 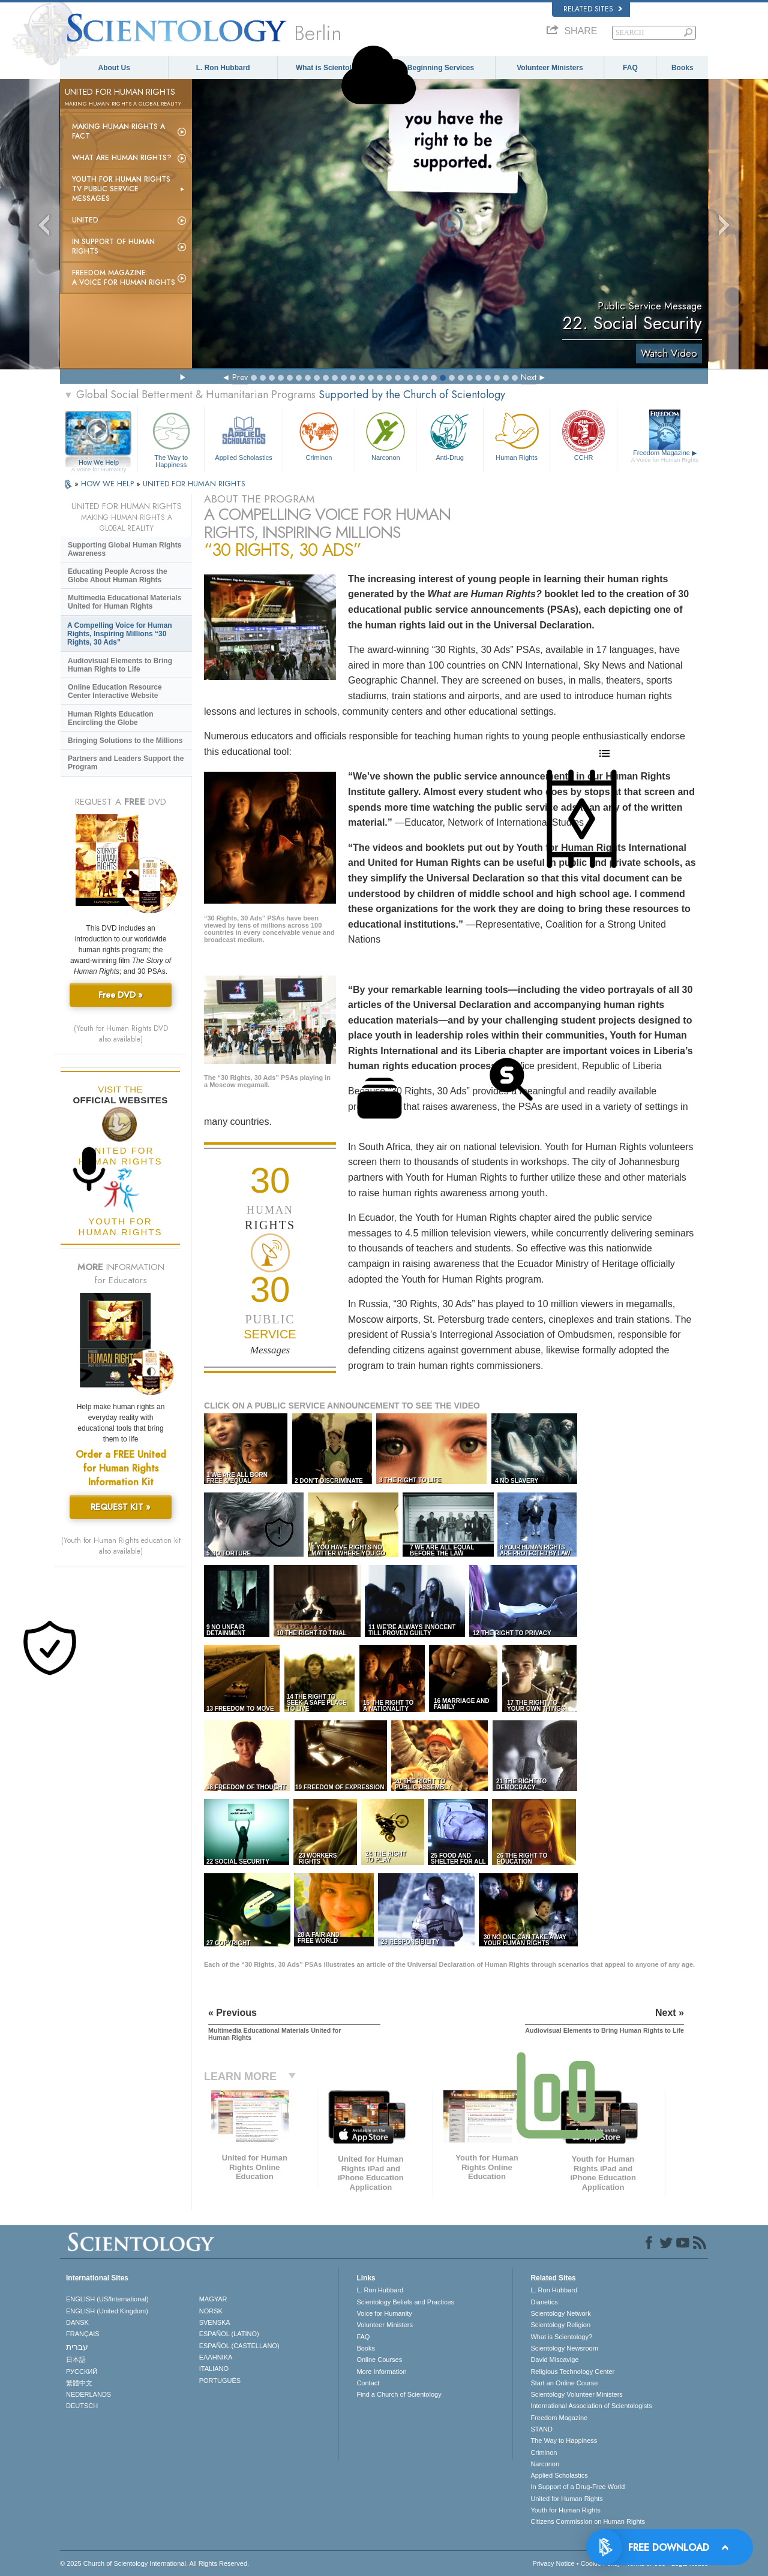 I want to click on indicates verified security or protection status, so click(x=50, y=1648).